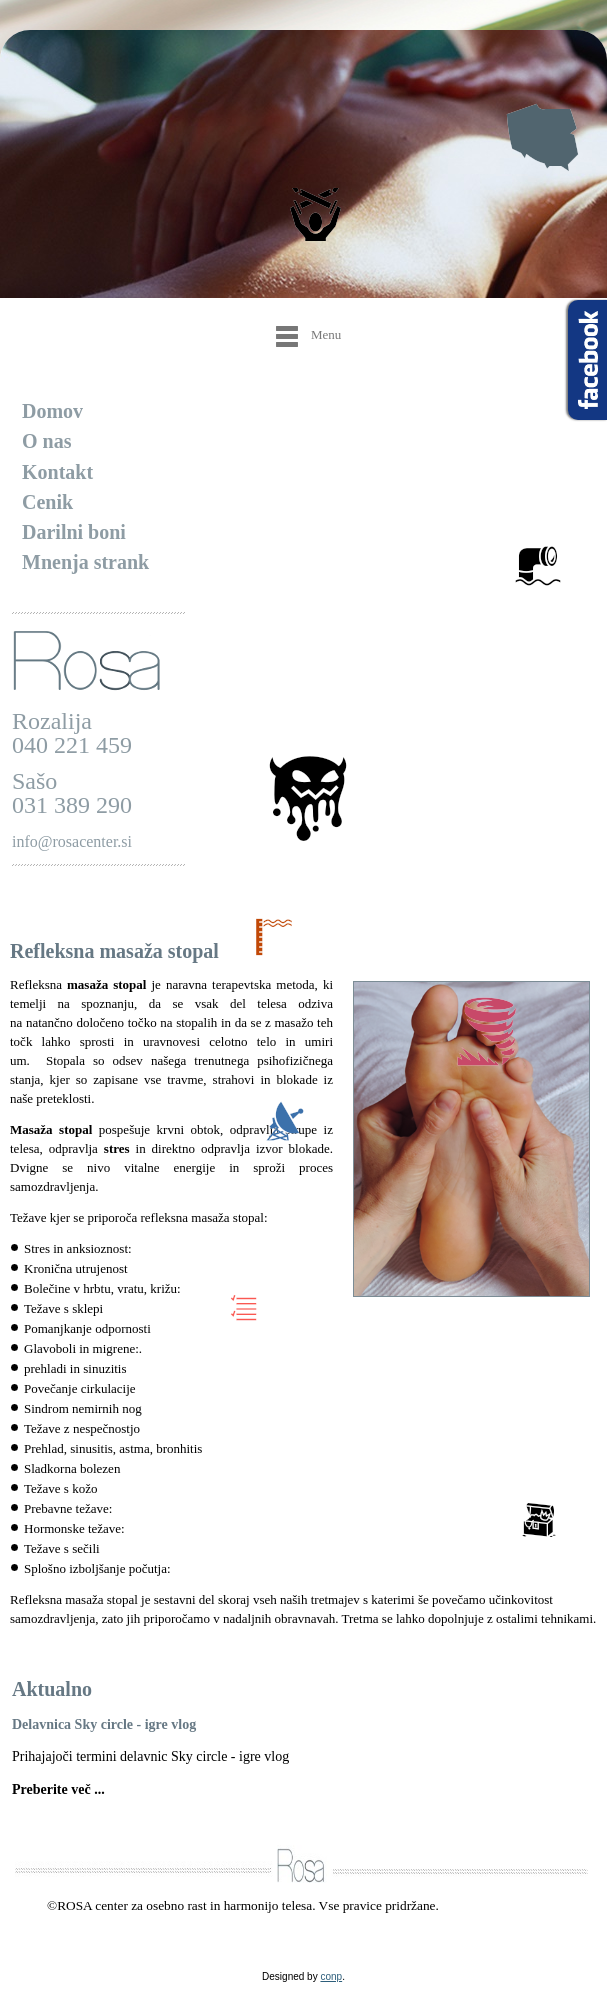 This screenshot has width=607, height=1995. Describe the element at coordinates (491, 1031) in the screenshot. I see `indicates severe weather alert or tornado warning` at that location.